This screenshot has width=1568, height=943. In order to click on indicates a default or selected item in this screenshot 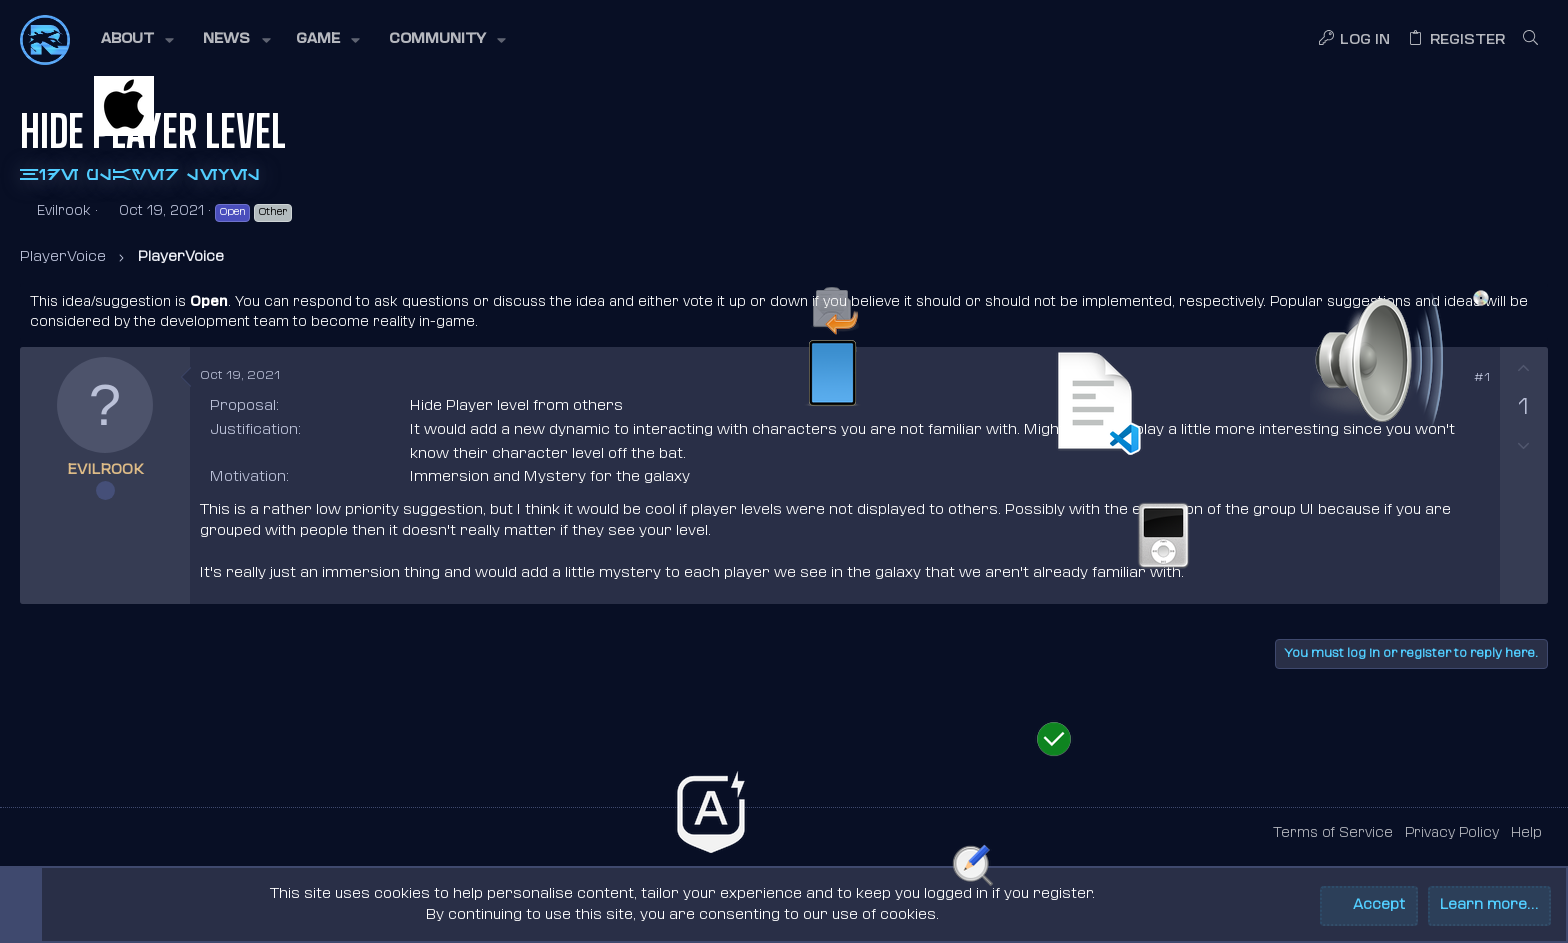, I will do `click(1054, 739)`.